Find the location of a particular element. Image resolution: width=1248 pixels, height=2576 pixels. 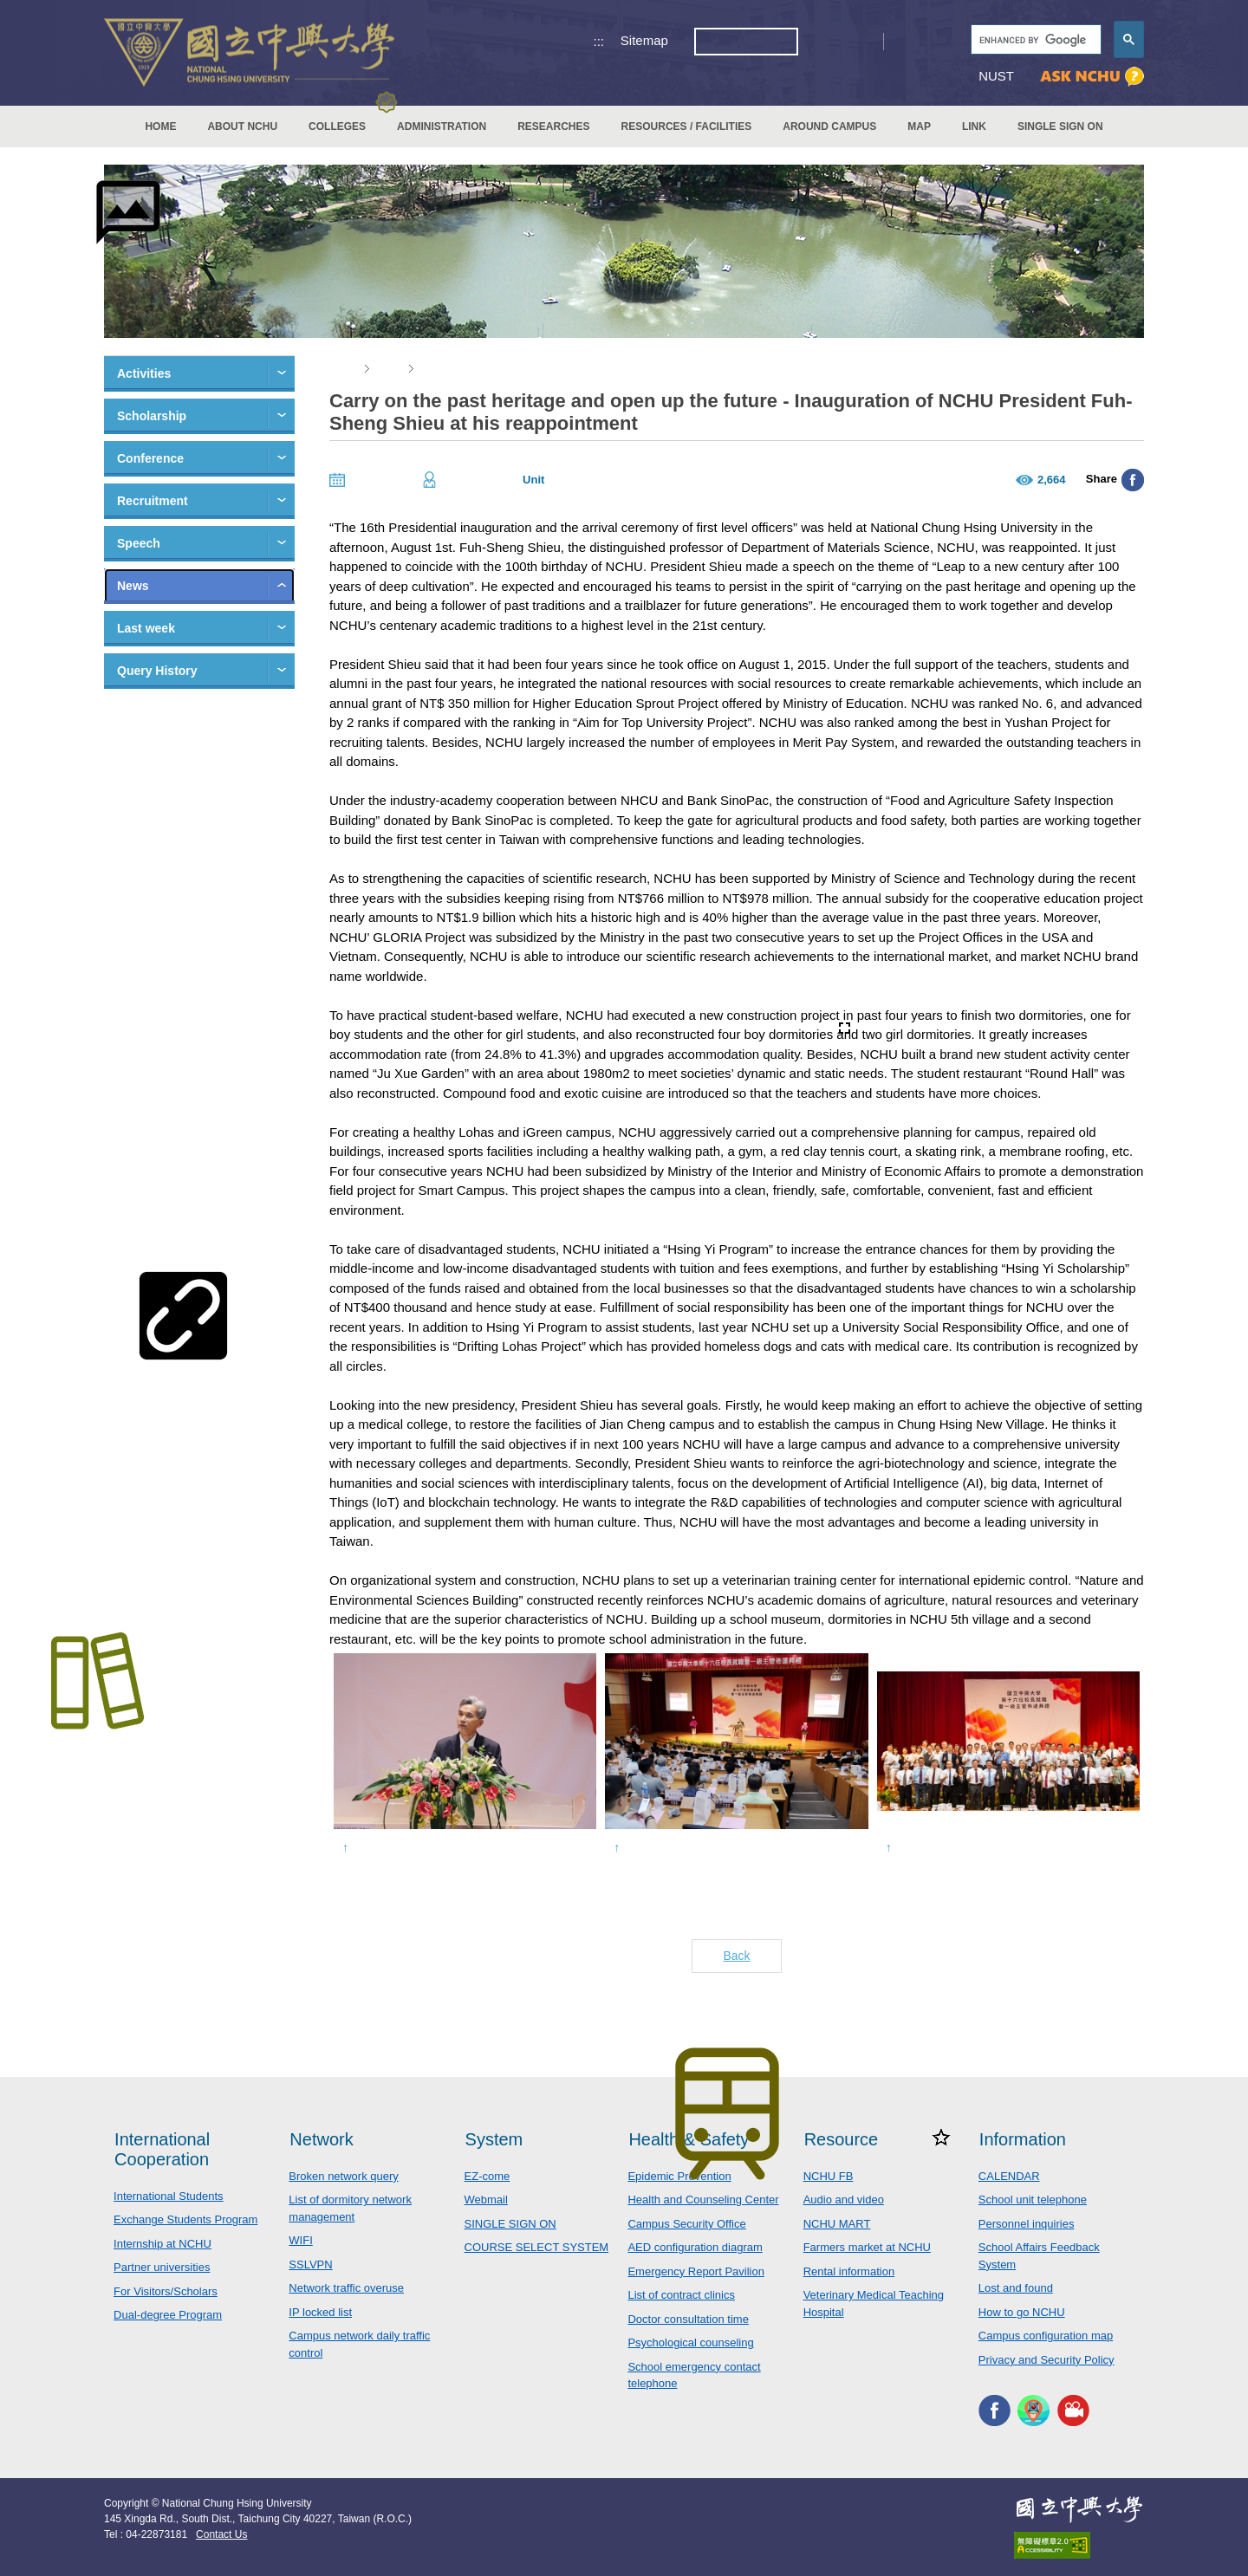

unlink or break a connection is located at coordinates (183, 1315).